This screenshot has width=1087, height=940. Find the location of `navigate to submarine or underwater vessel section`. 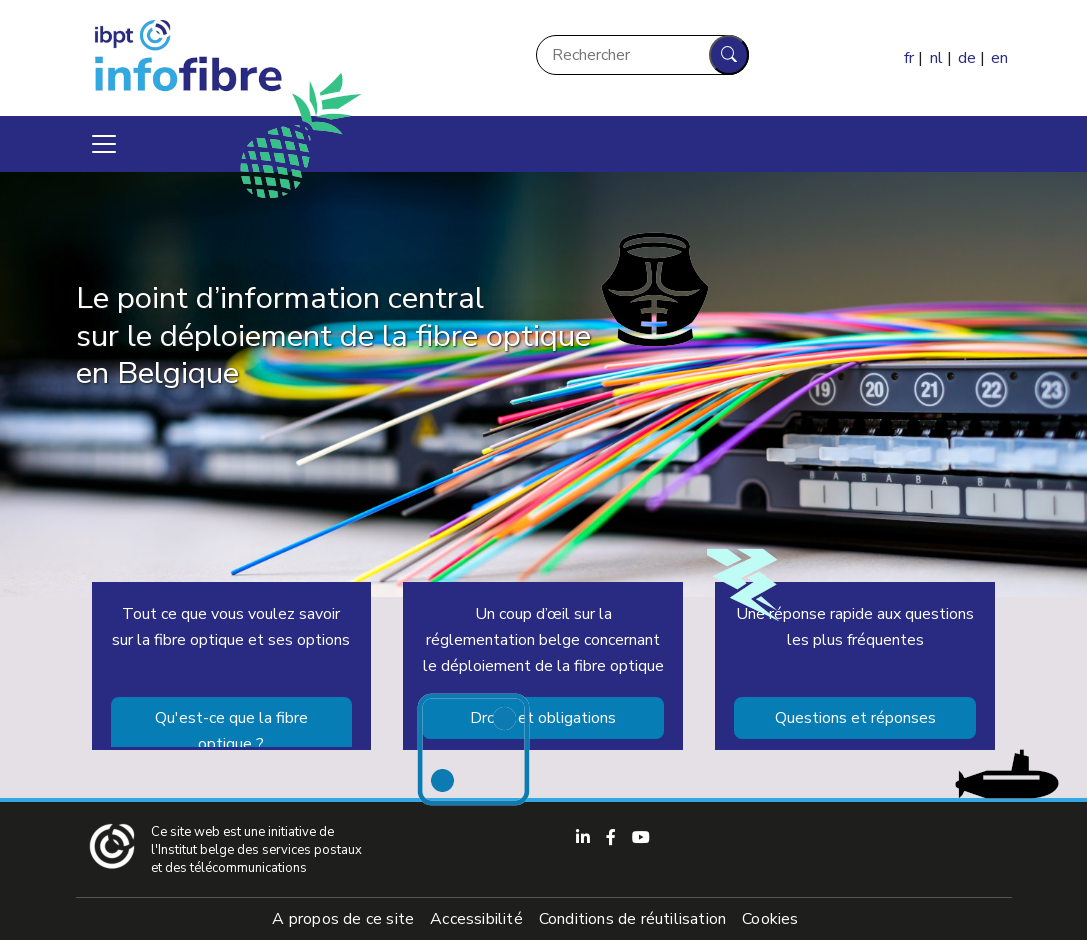

navigate to submarine or underwater vessel section is located at coordinates (1007, 774).